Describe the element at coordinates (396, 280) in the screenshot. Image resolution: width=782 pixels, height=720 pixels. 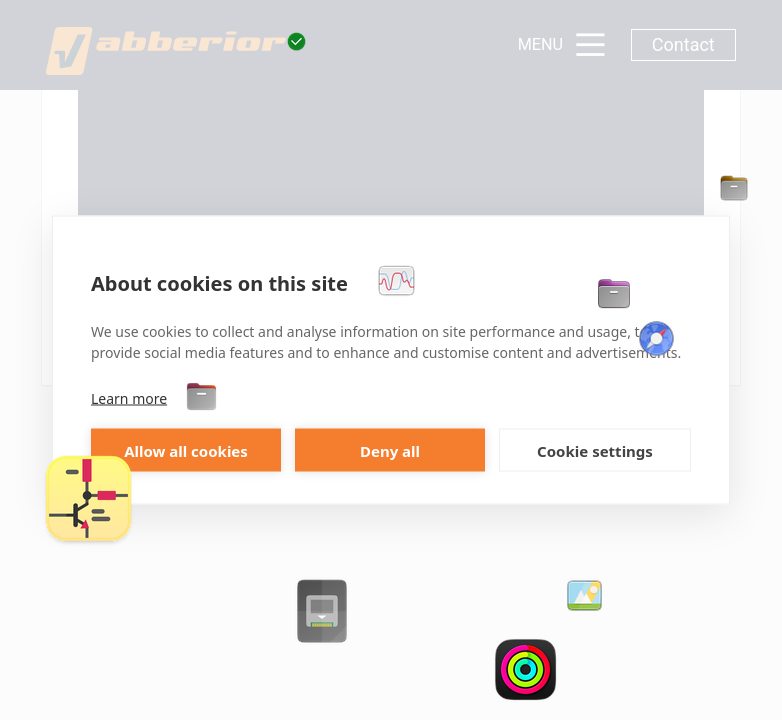
I see `open power statistics and battery usage details` at that location.